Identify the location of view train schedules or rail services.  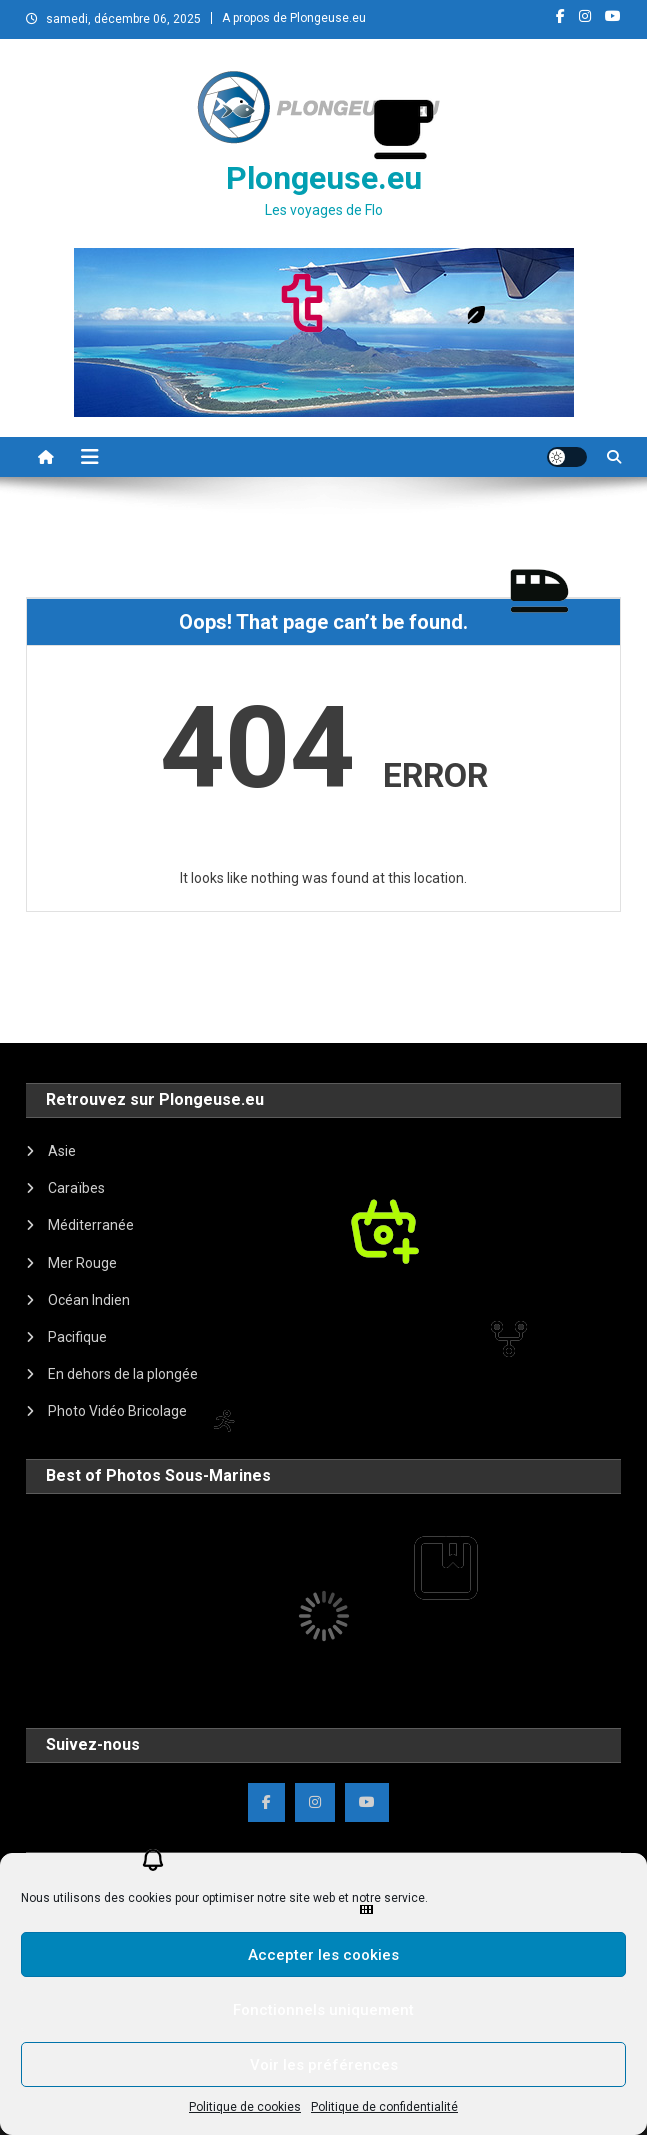
(539, 589).